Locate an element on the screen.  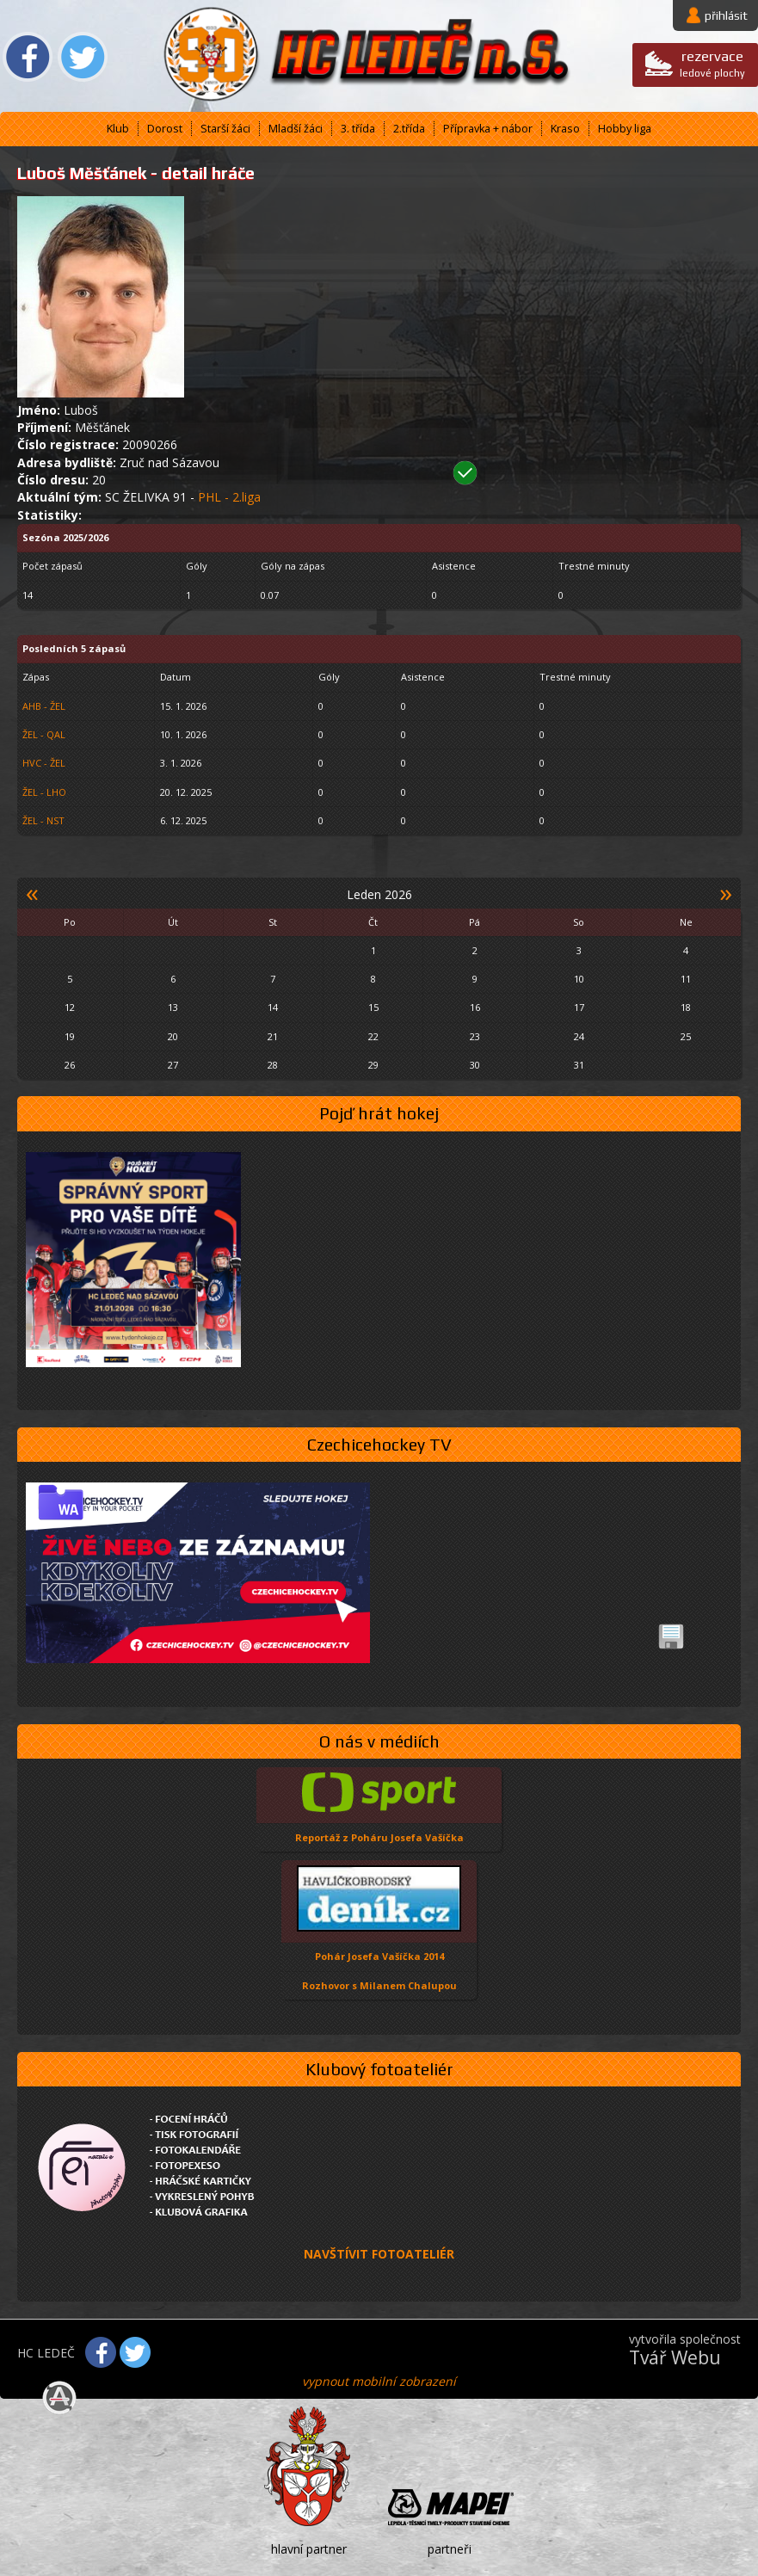
folder containing webassembly project files is located at coordinates (60, 1503).